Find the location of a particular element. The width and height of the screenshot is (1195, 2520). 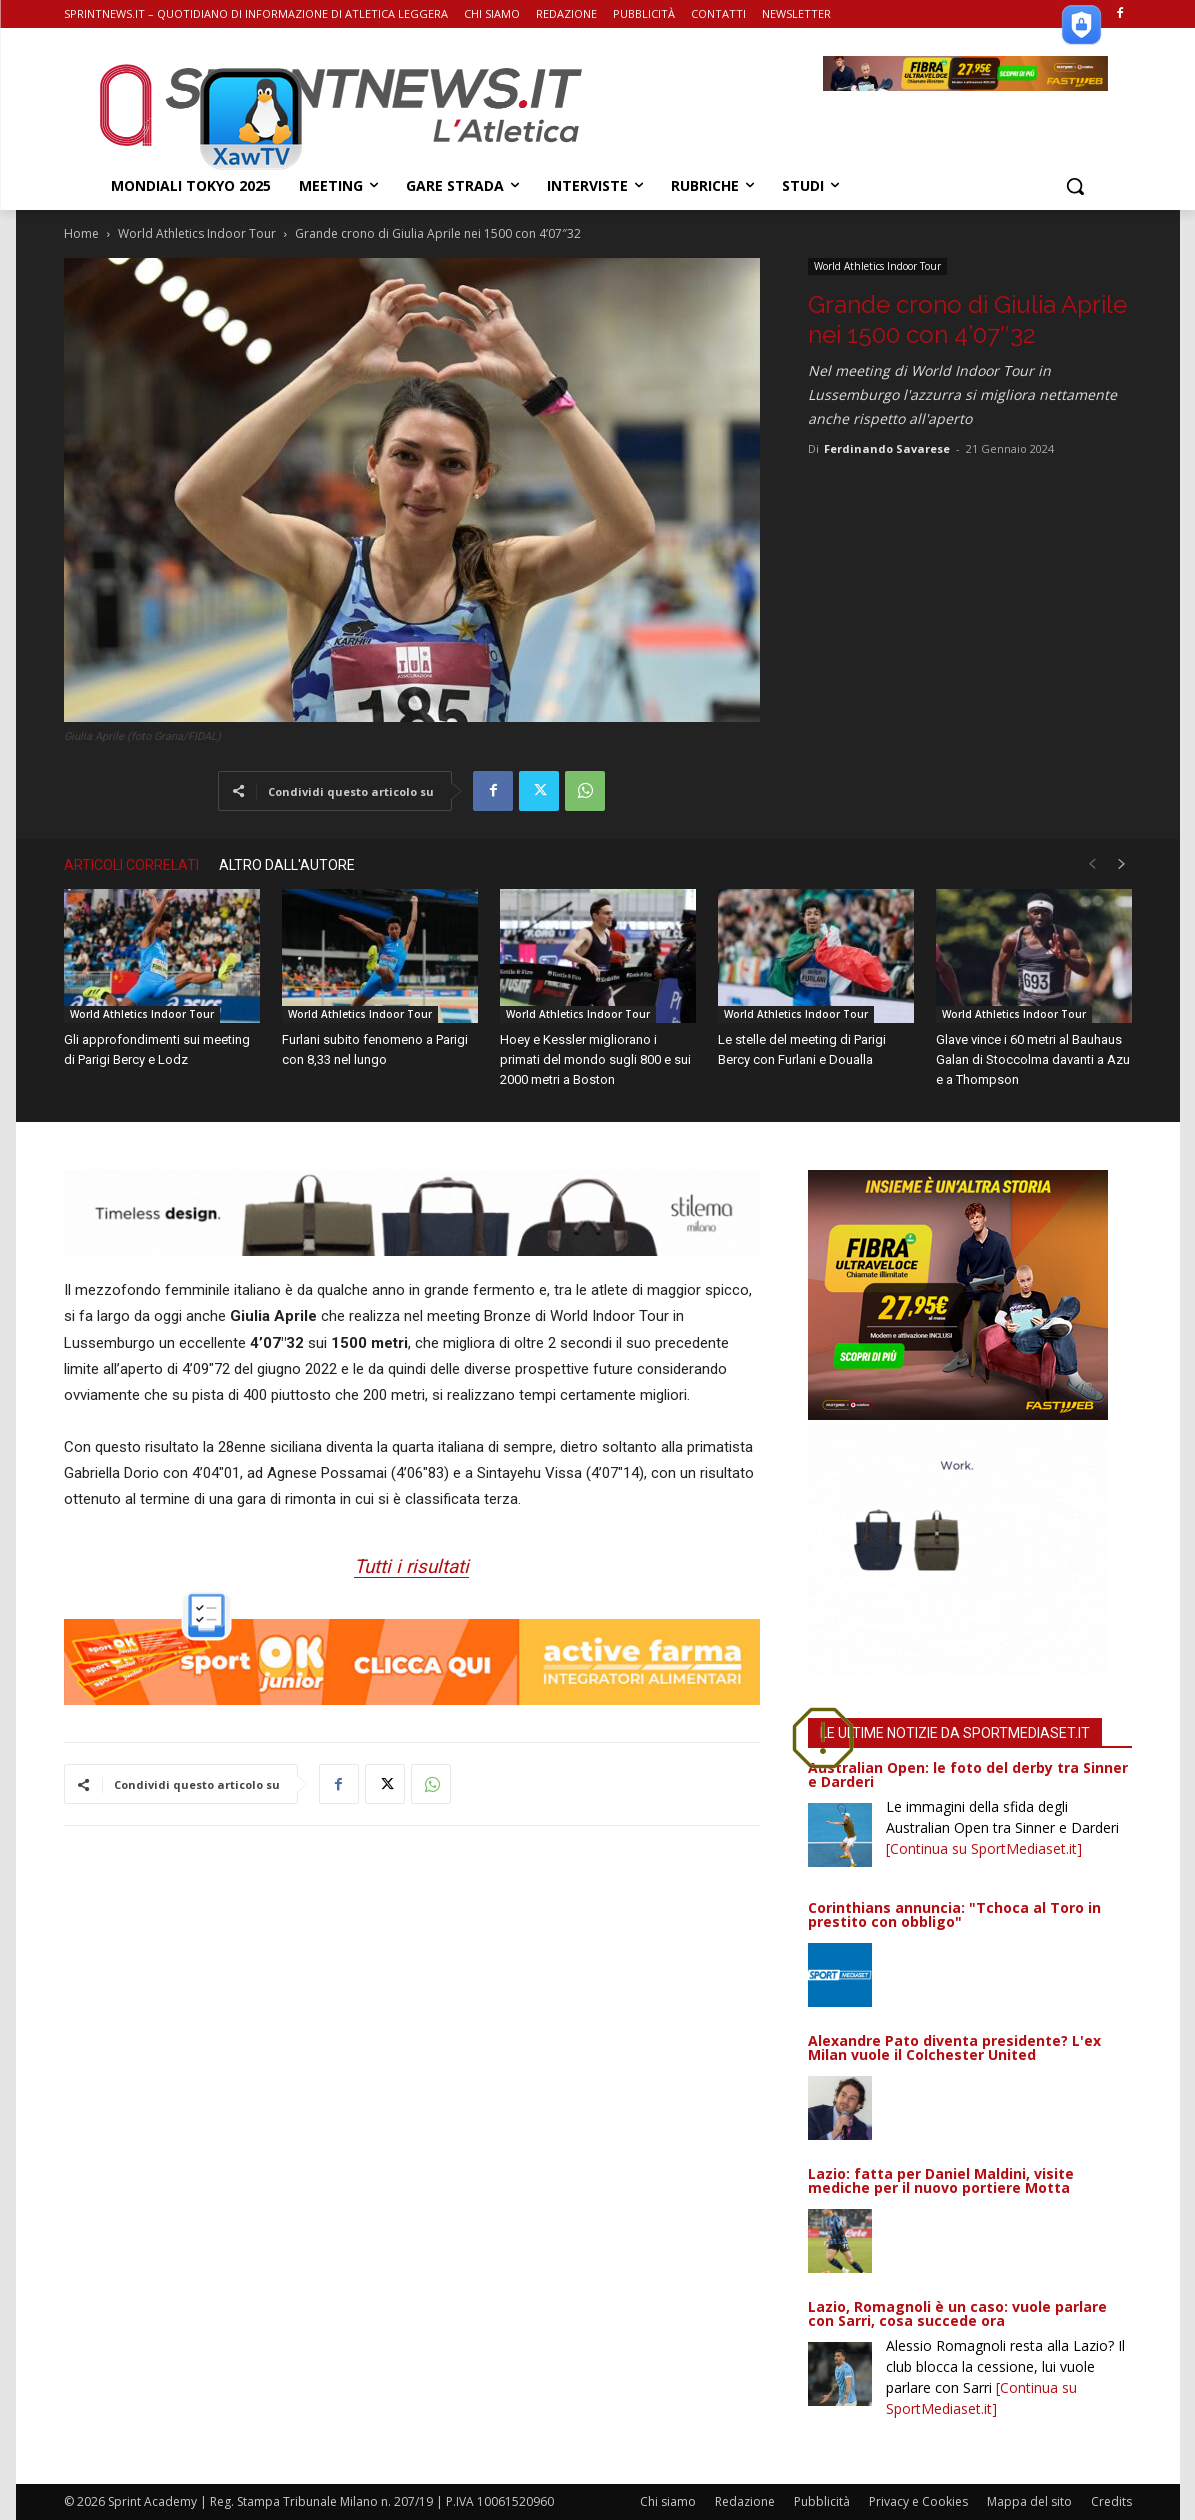

launch xawtv television viewer application is located at coordinates (251, 119).